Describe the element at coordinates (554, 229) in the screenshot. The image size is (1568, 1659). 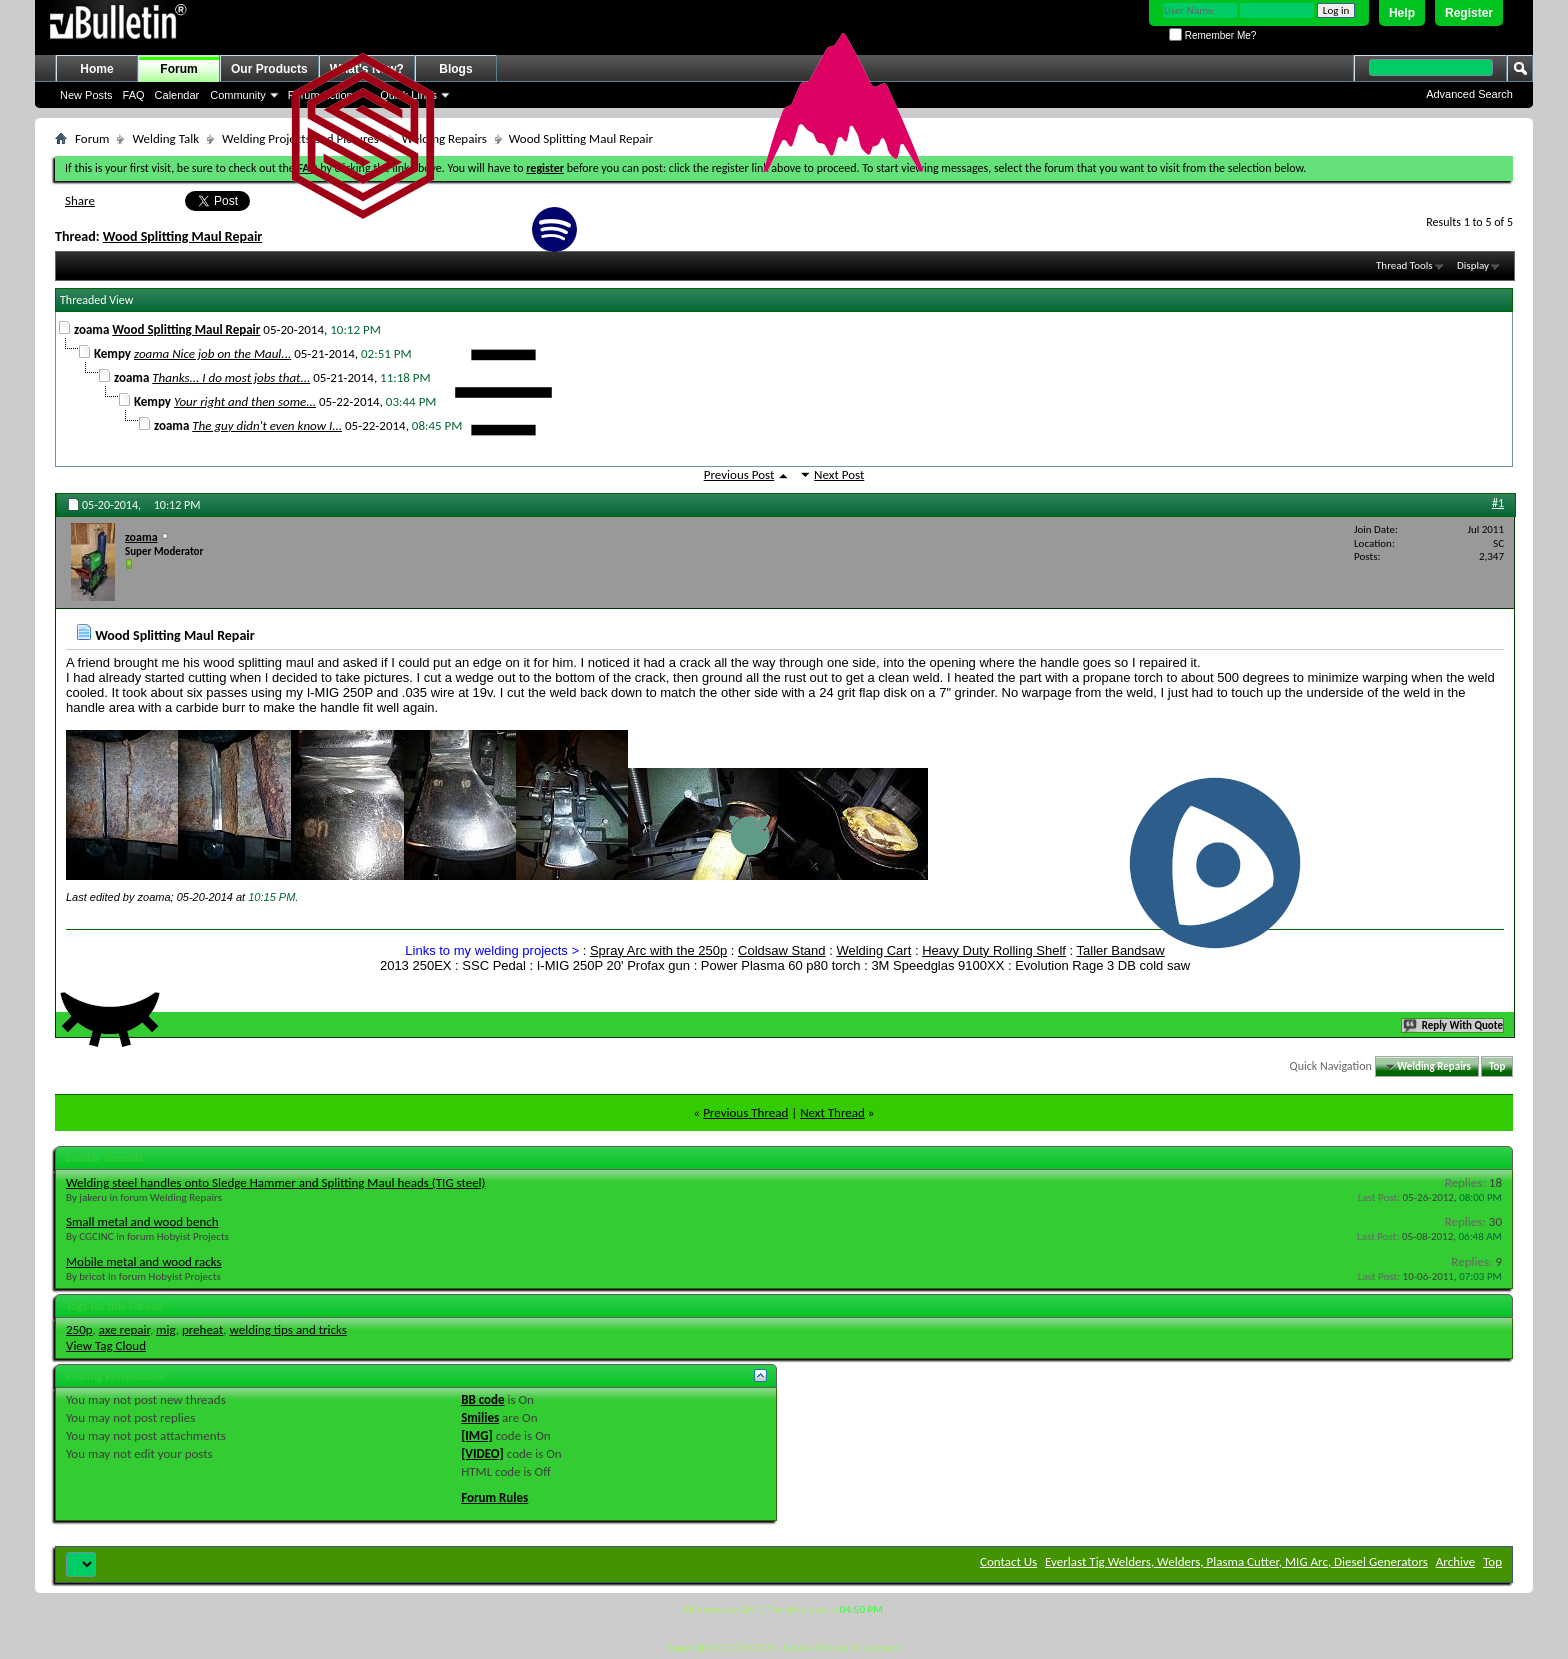
I see `open Spotify` at that location.